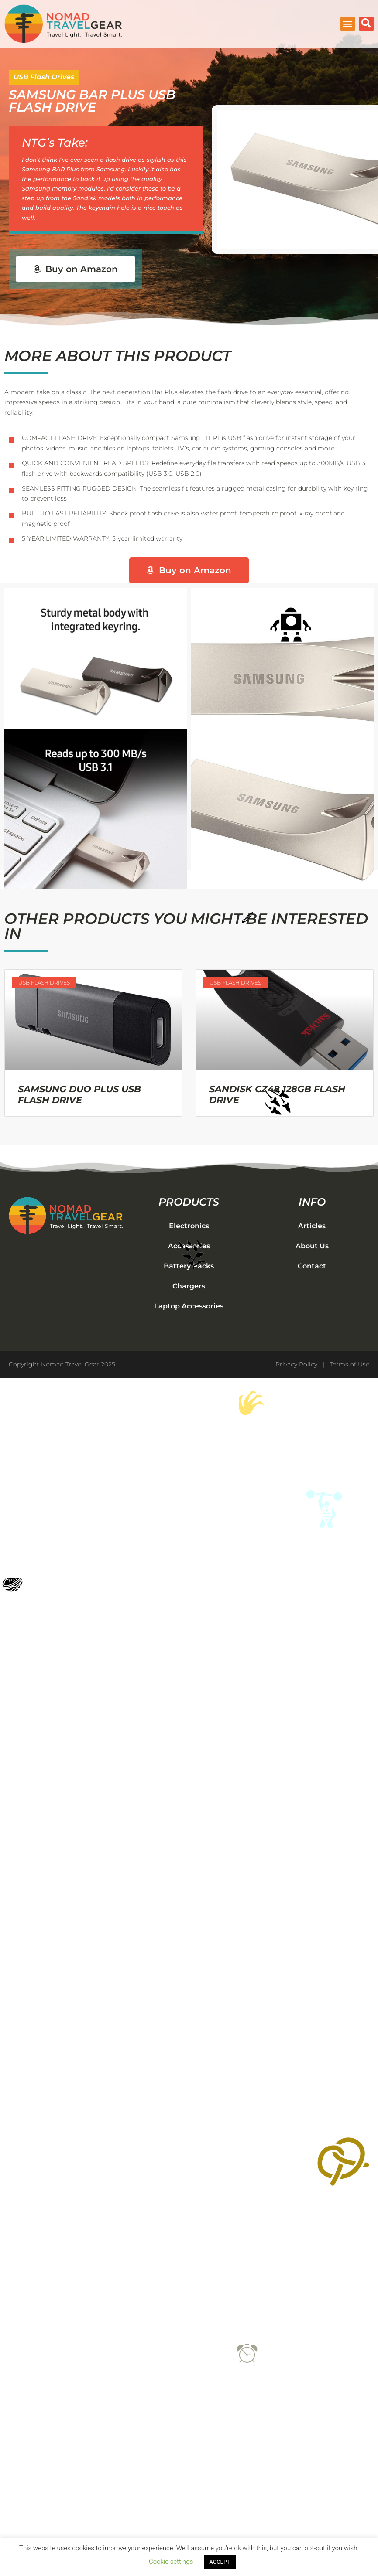  Describe the element at coordinates (324, 1508) in the screenshot. I see `access strength training or workout features` at that location.